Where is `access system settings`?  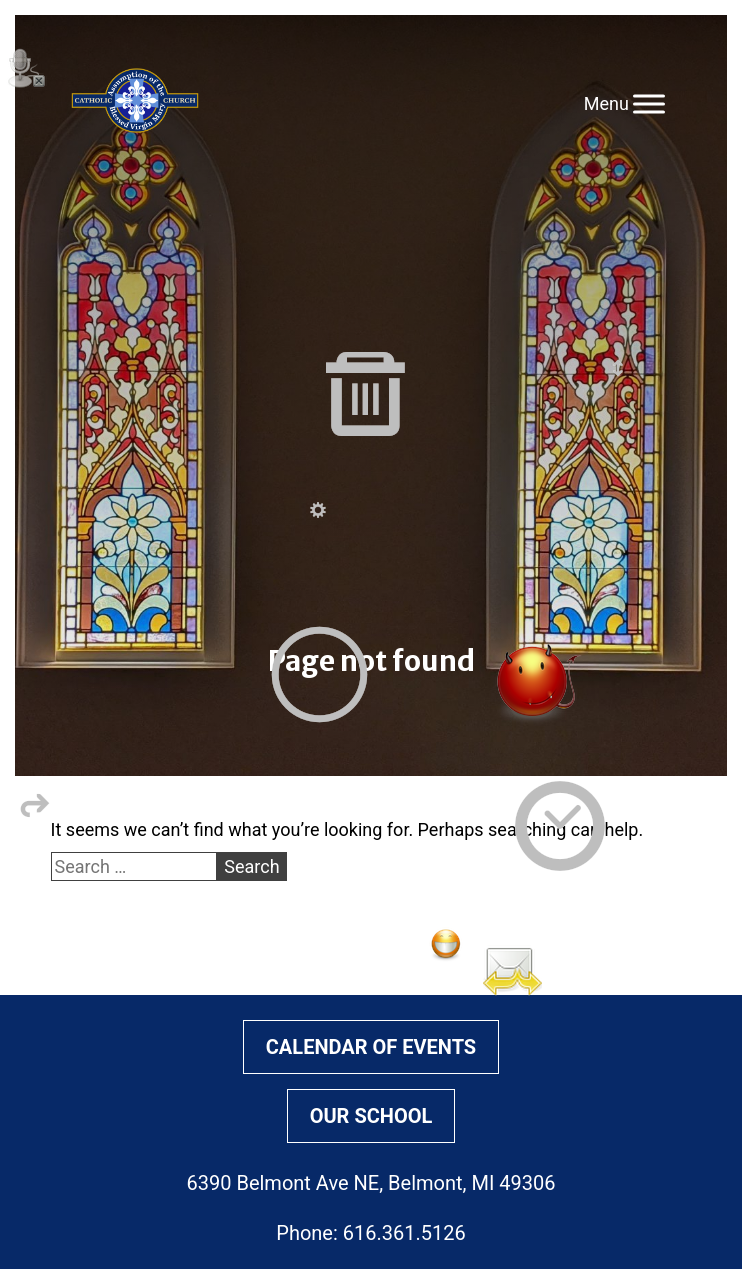 access system settings is located at coordinates (318, 510).